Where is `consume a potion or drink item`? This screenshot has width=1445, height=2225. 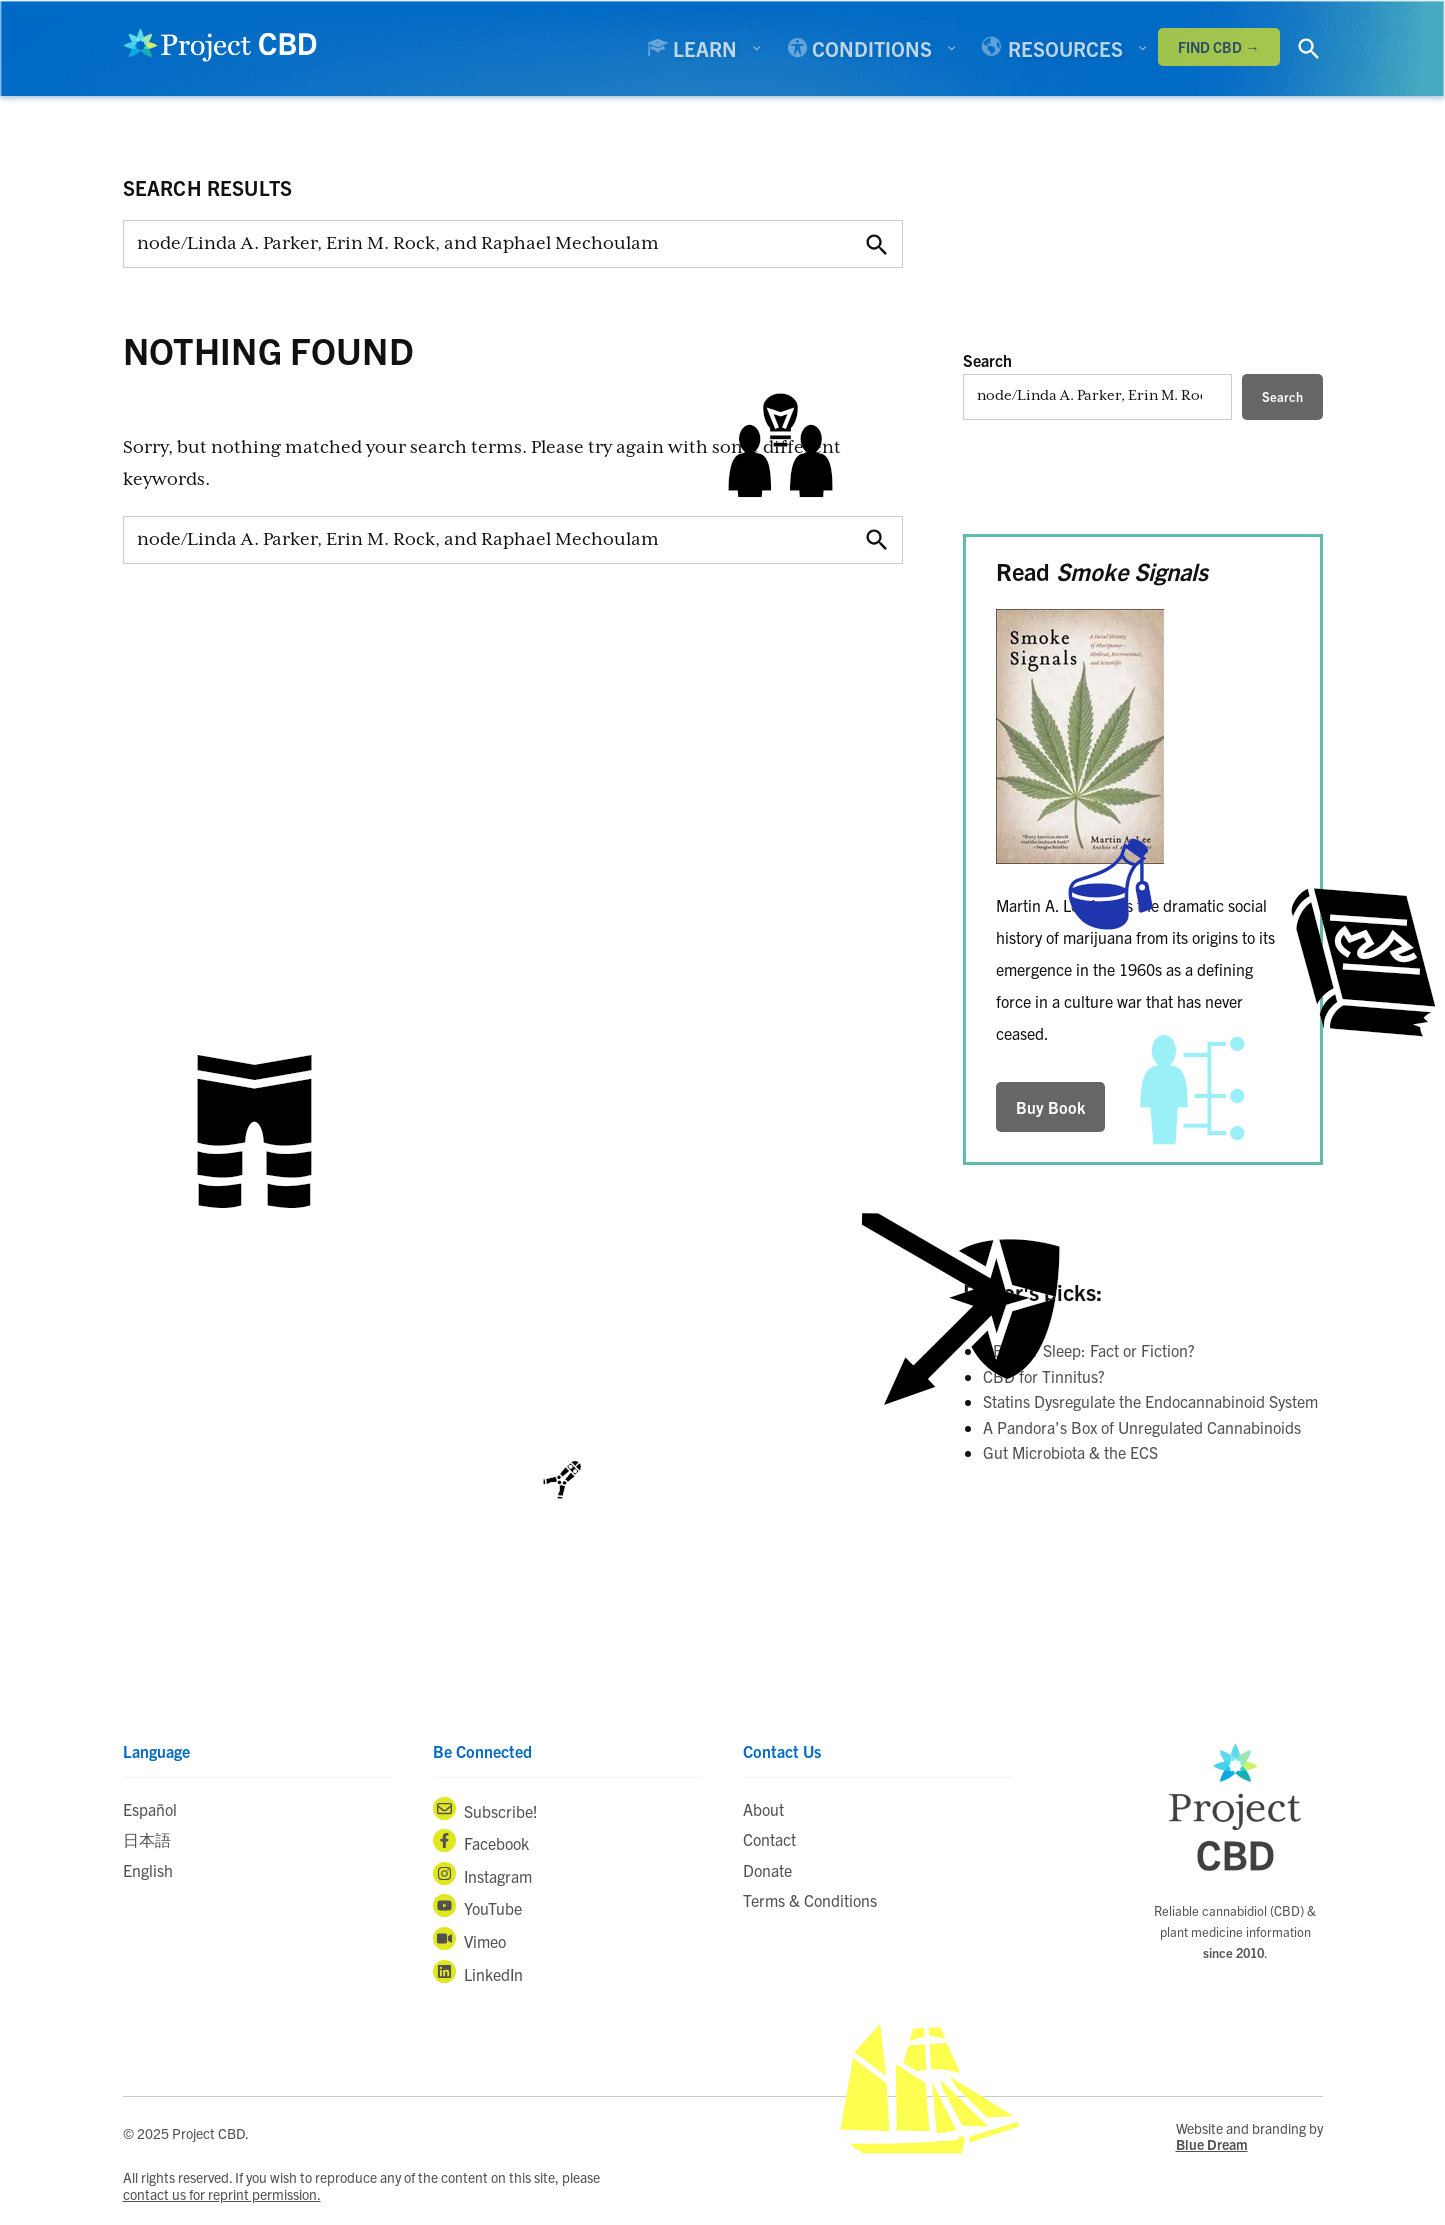
consume a potion or drink item is located at coordinates (1110, 883).